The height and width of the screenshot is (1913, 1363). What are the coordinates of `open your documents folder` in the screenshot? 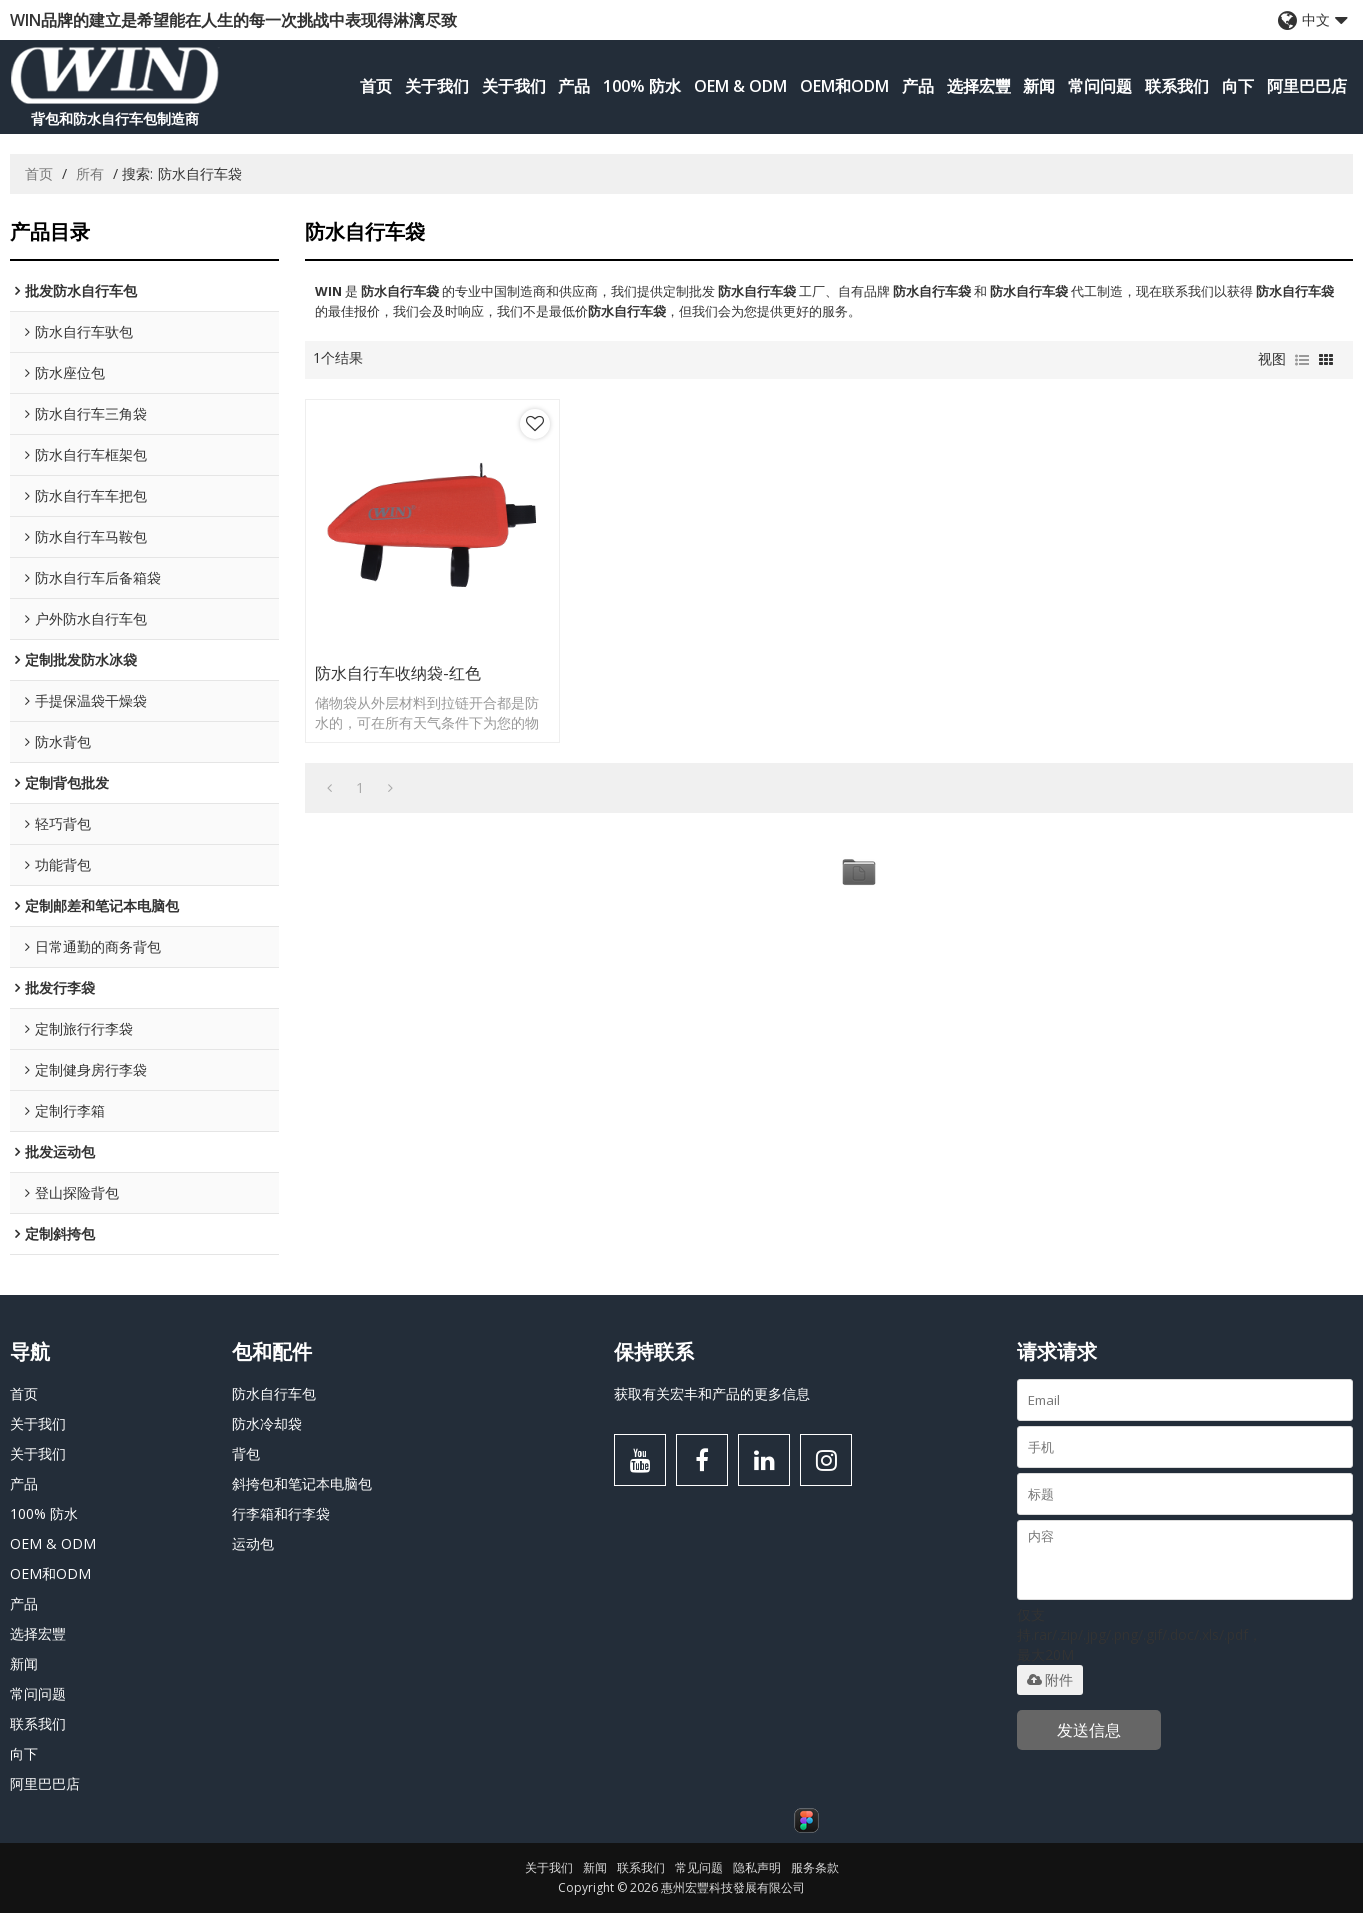 It's located at (859, 872).